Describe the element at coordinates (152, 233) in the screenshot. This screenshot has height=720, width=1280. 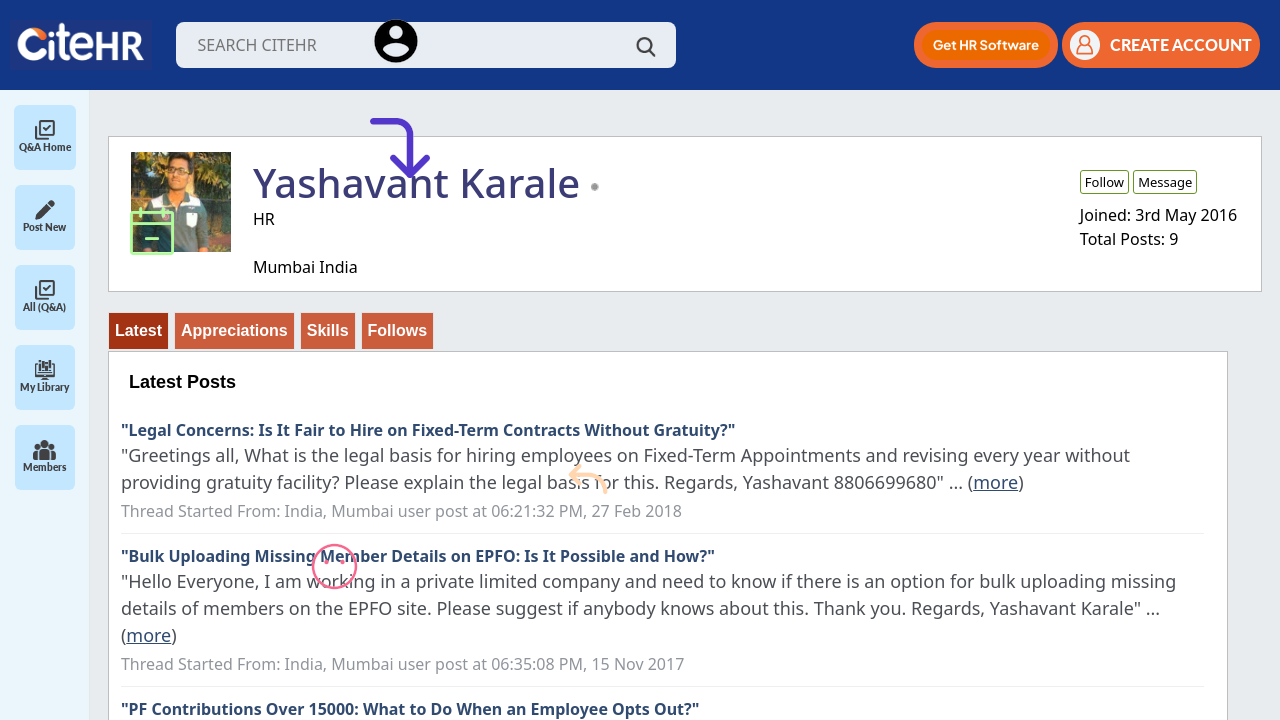
I see `remove an event from your calendar` at that location.